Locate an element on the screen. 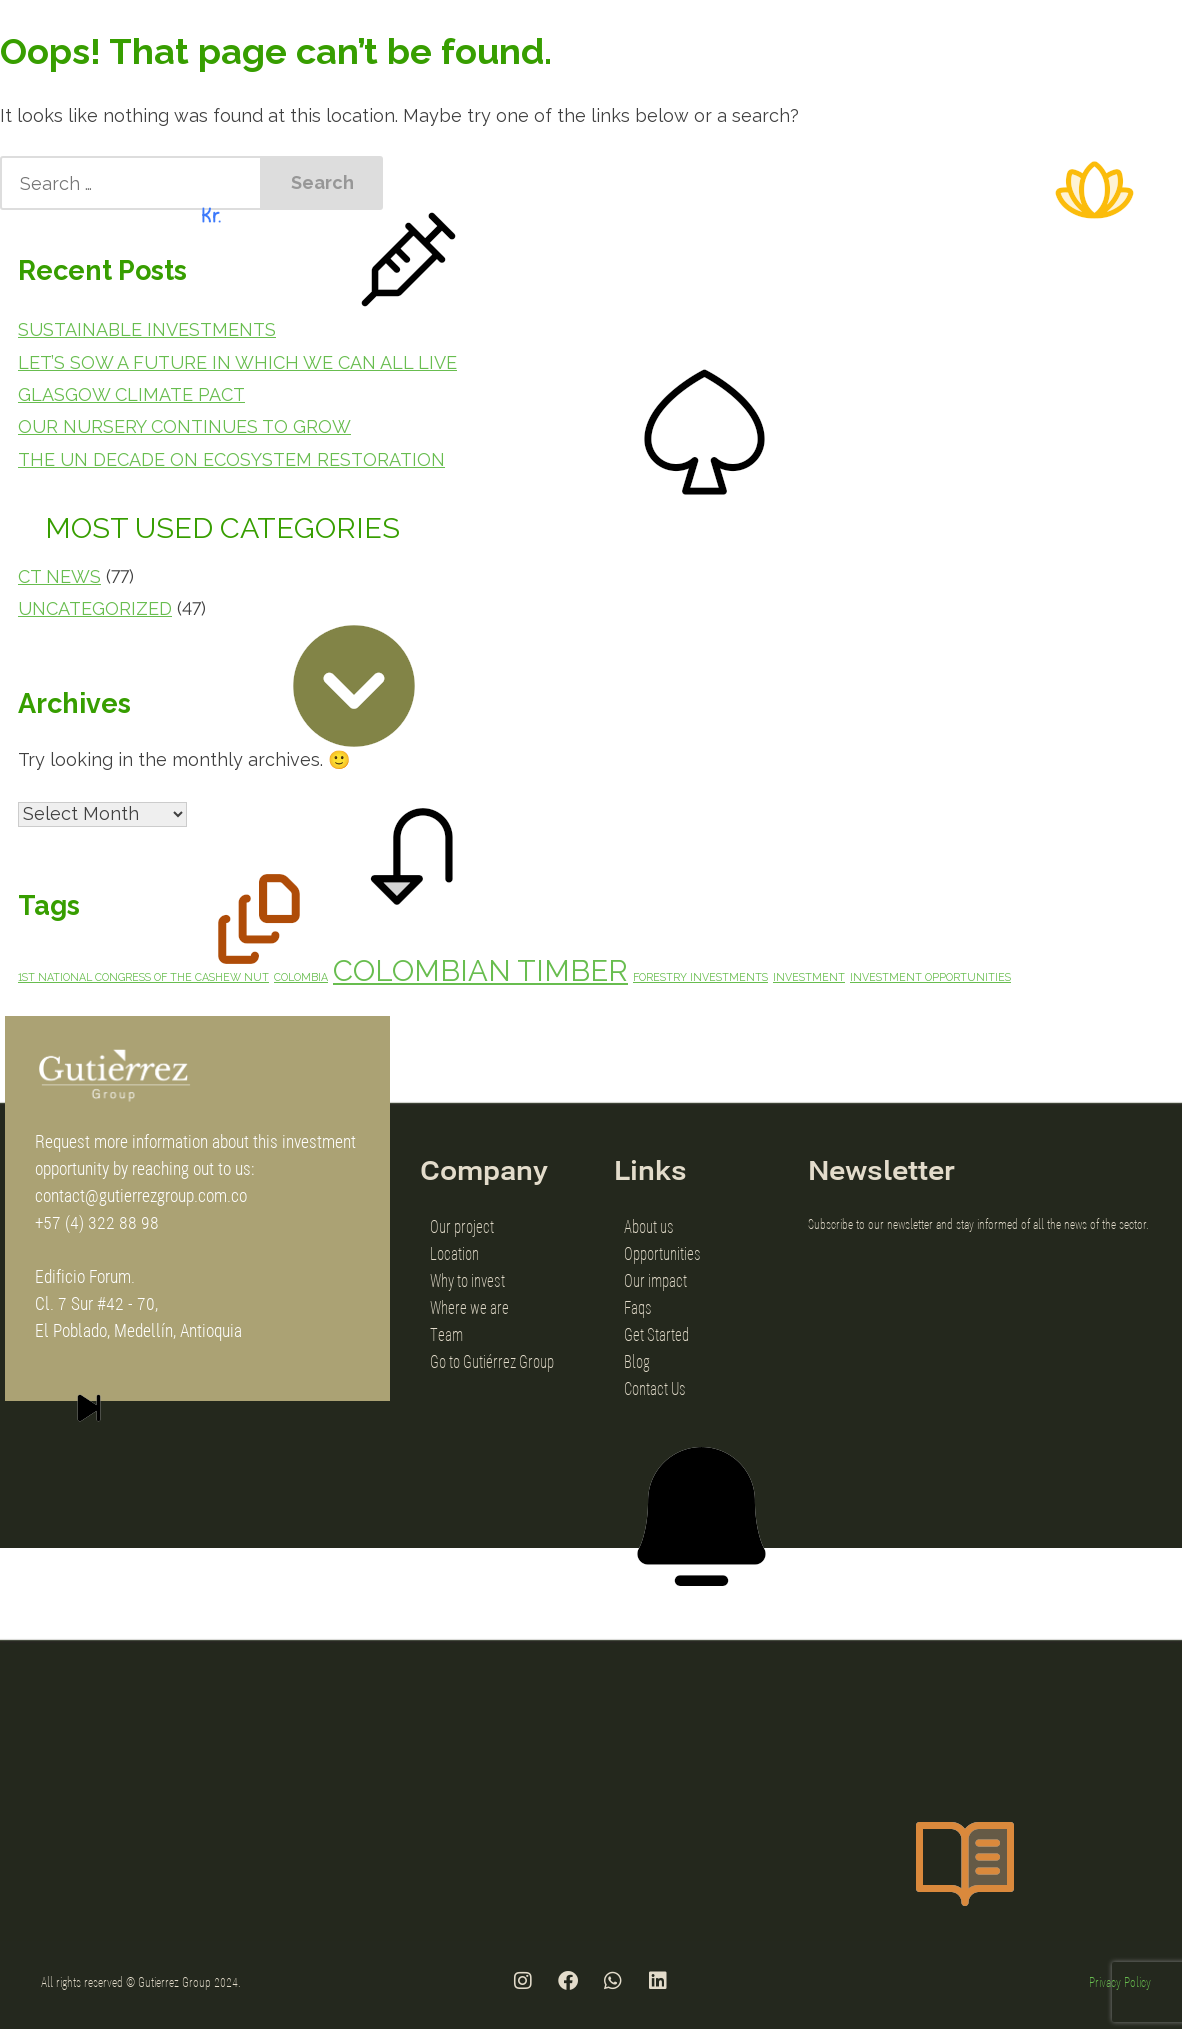  expand content or show more details is located at coordinates (354, 686).